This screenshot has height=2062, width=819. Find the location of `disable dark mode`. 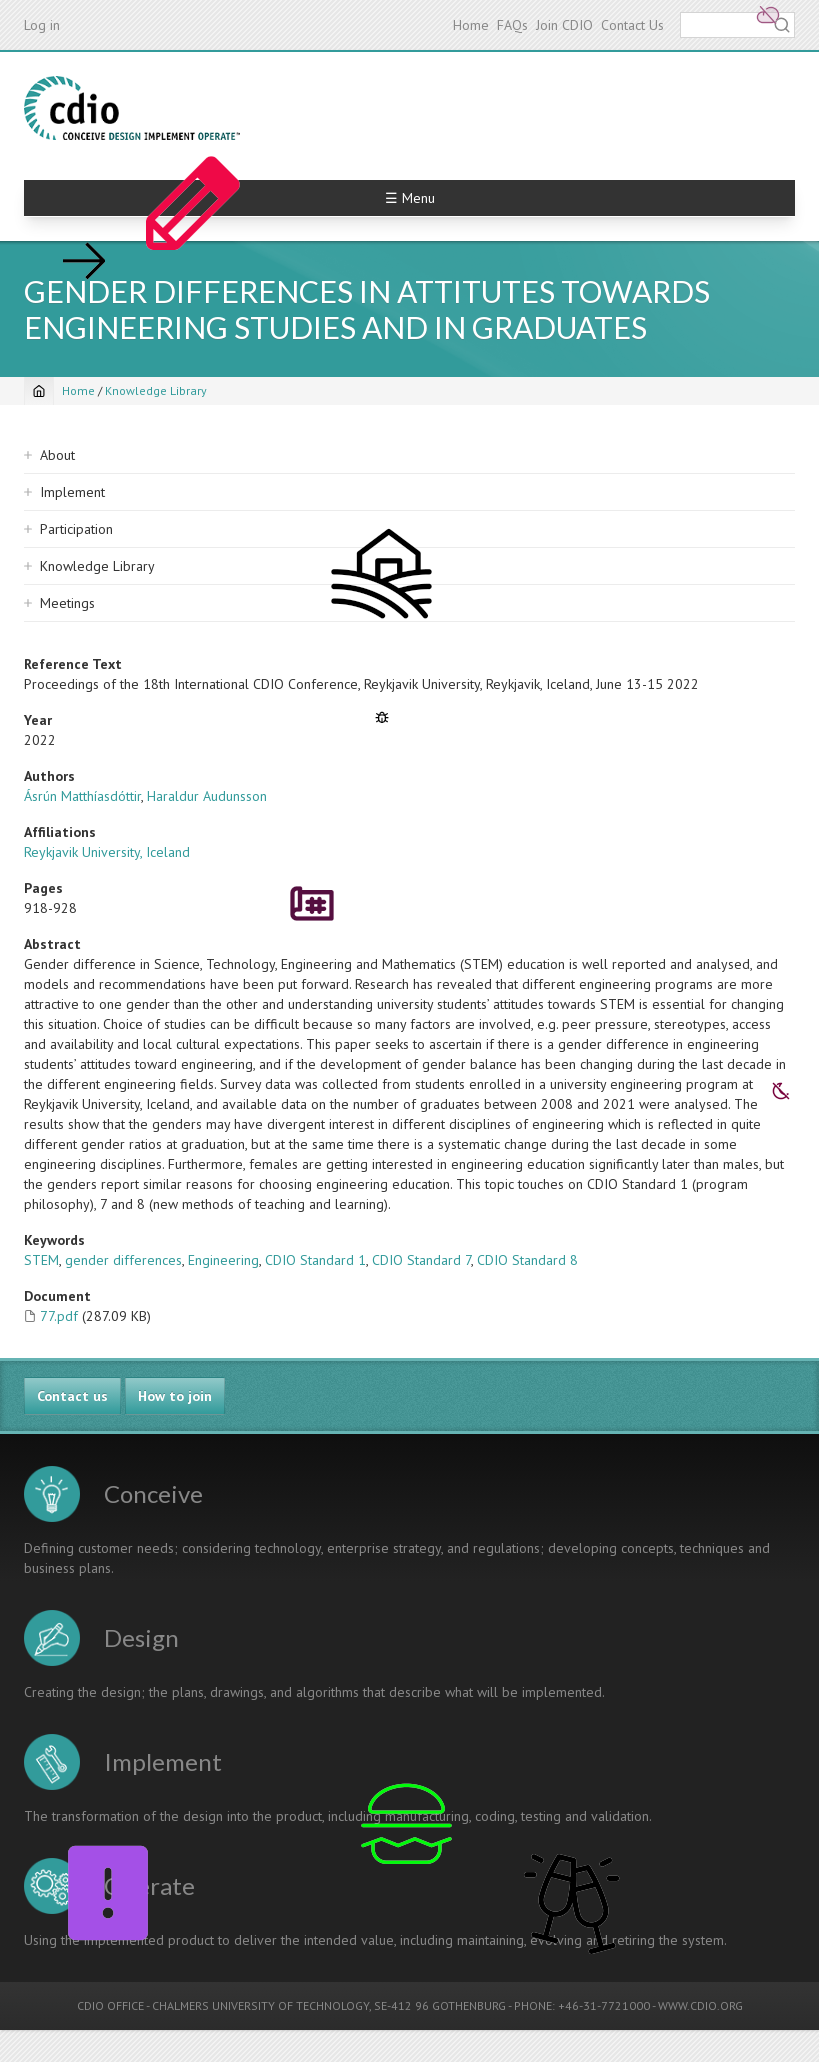

disable dark mode is located at coordinates (781, 1091).